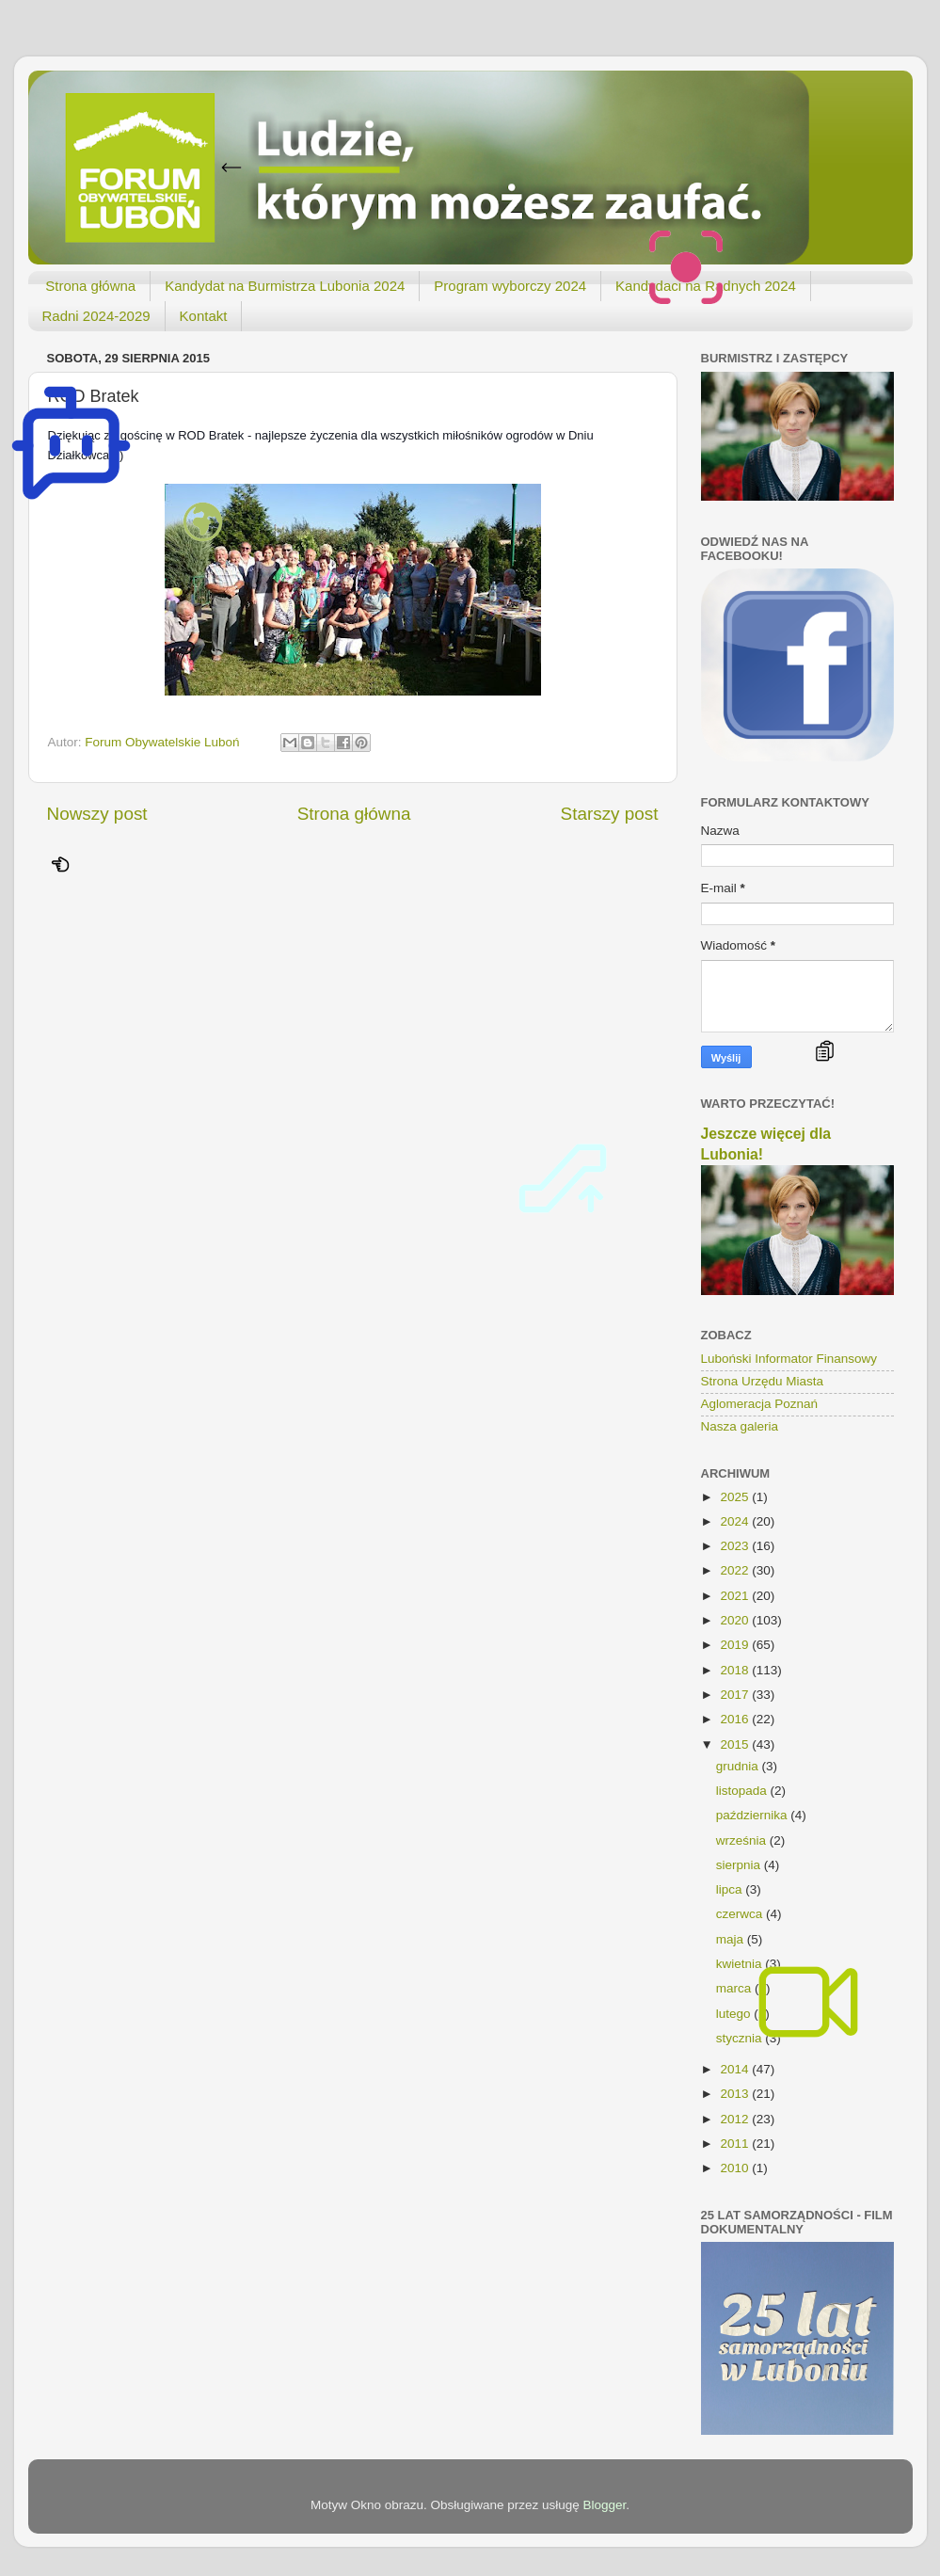 The image size is (940, 2576). What do you see at coordinates (71, 445) in the screenshot?
I see `open chat with AI assistant` at bounding box center [71, 445].